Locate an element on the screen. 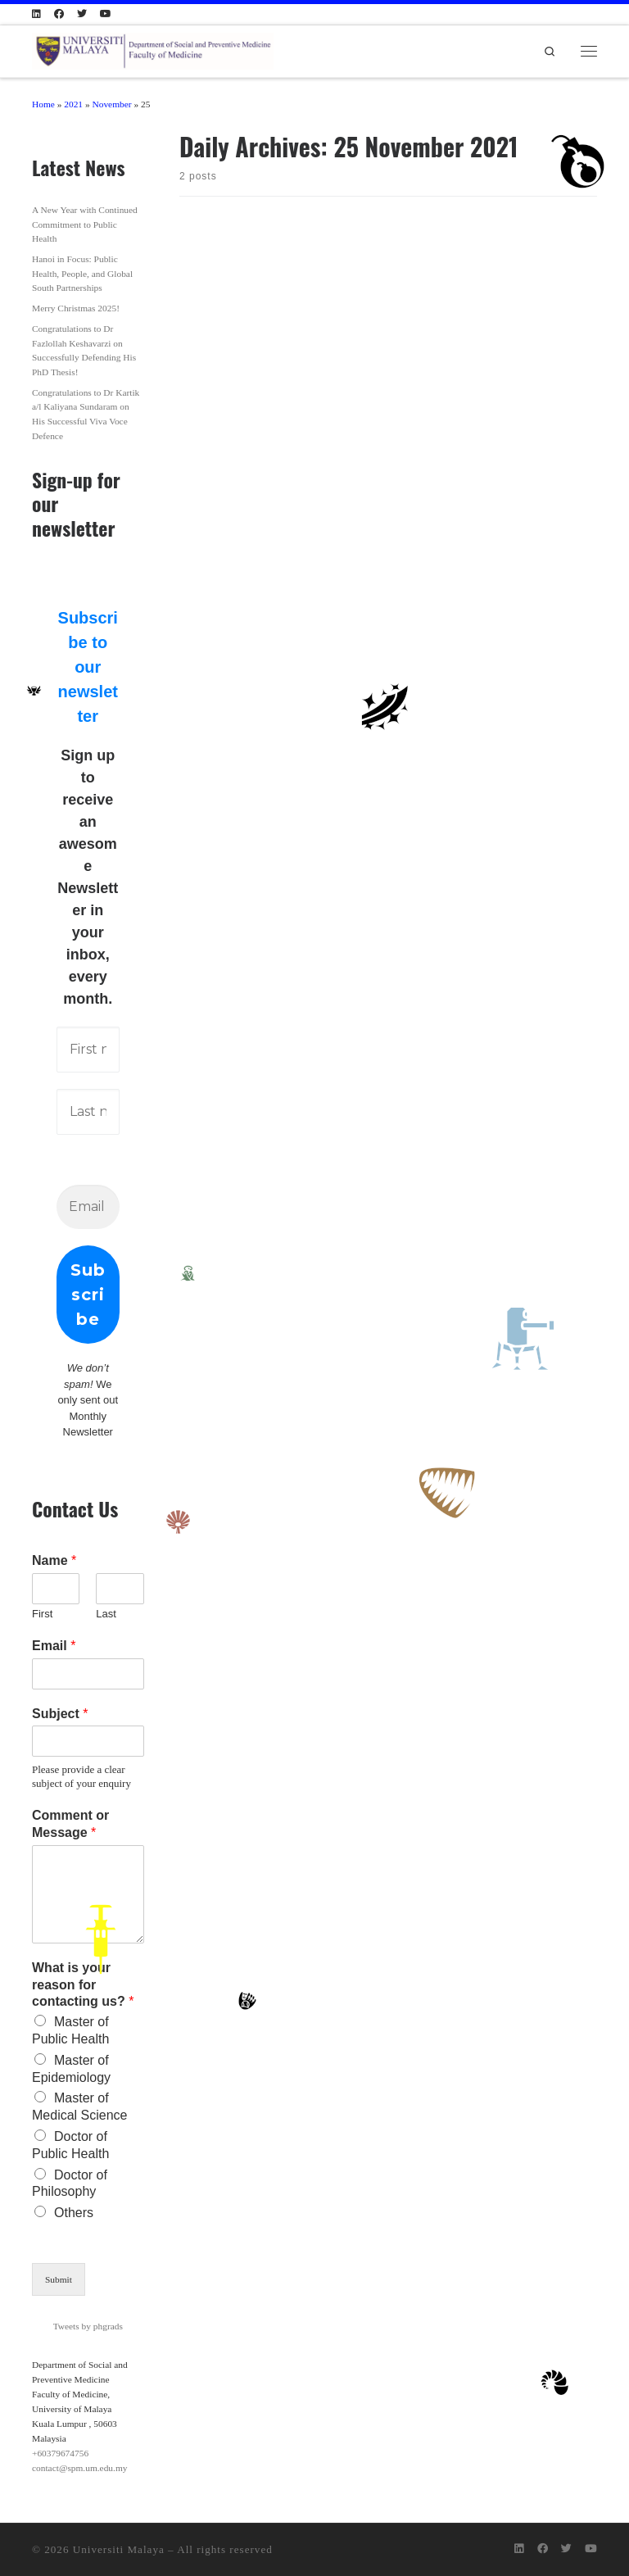  view legendary or rare item details is located at coordinates (34, 690).